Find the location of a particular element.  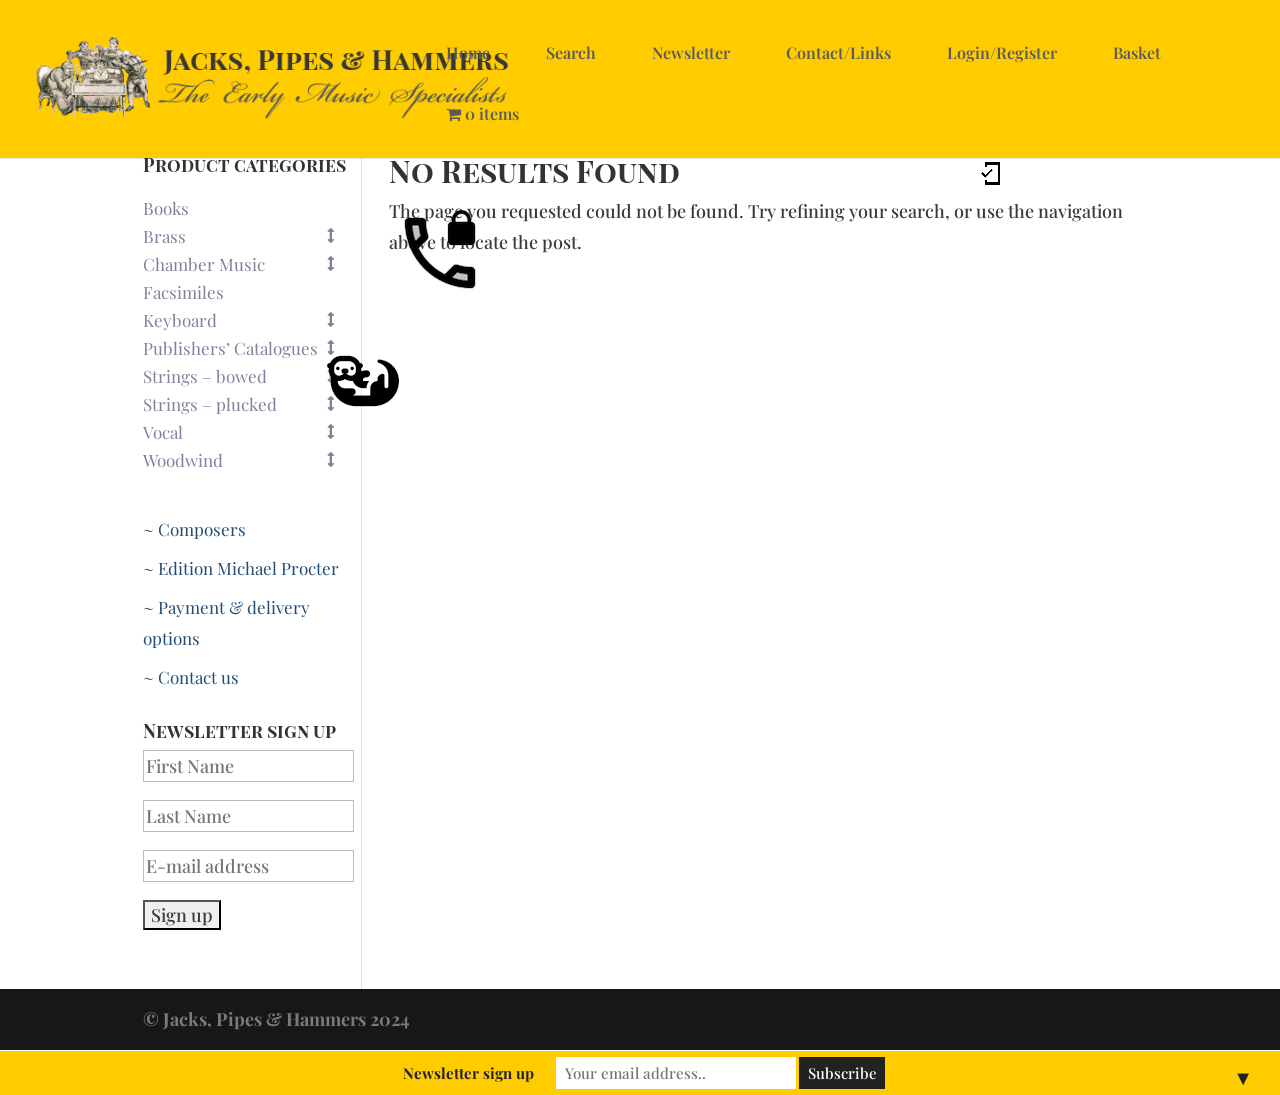

otter mascot or brand logo is located at coordinates (363, 381).